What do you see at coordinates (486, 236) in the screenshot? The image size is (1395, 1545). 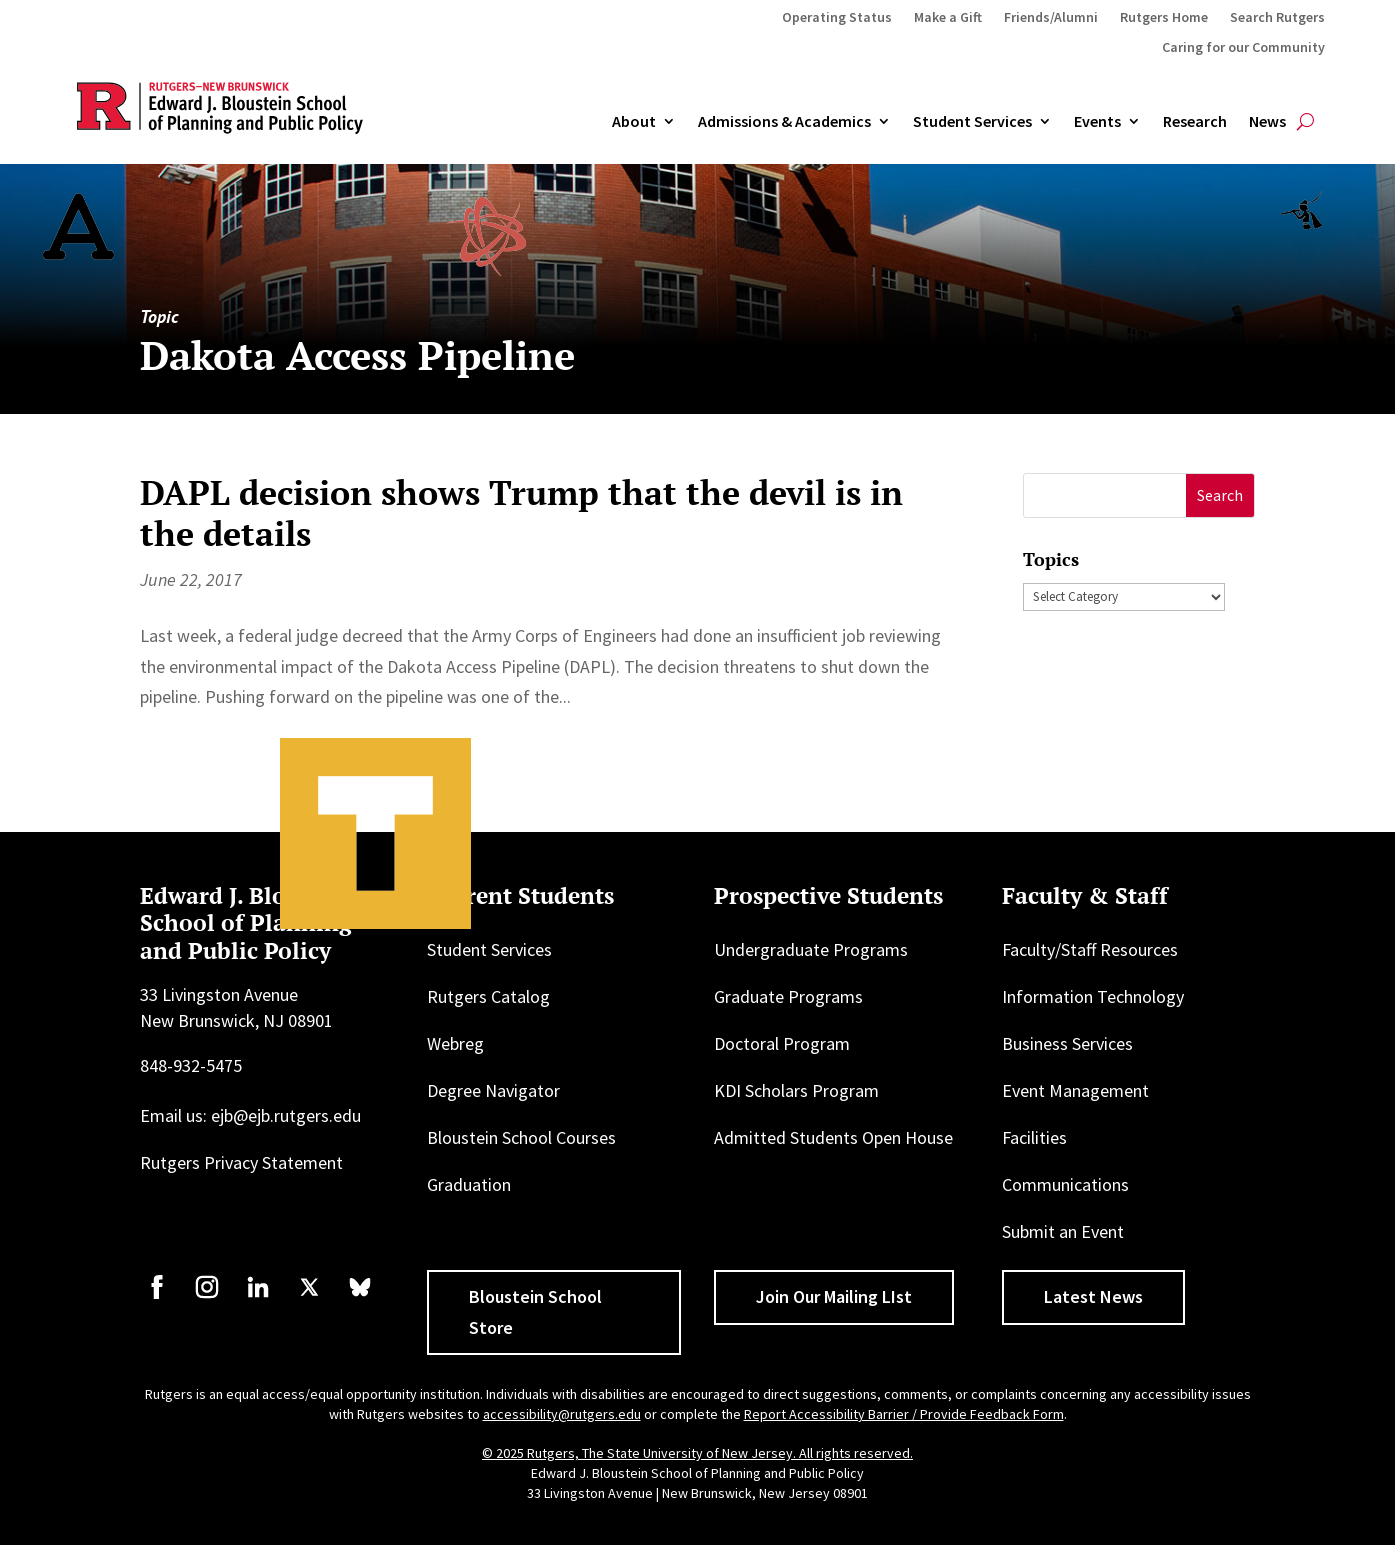 I see `launch Battle.net gaming platform` at bounding box center [486, 236].